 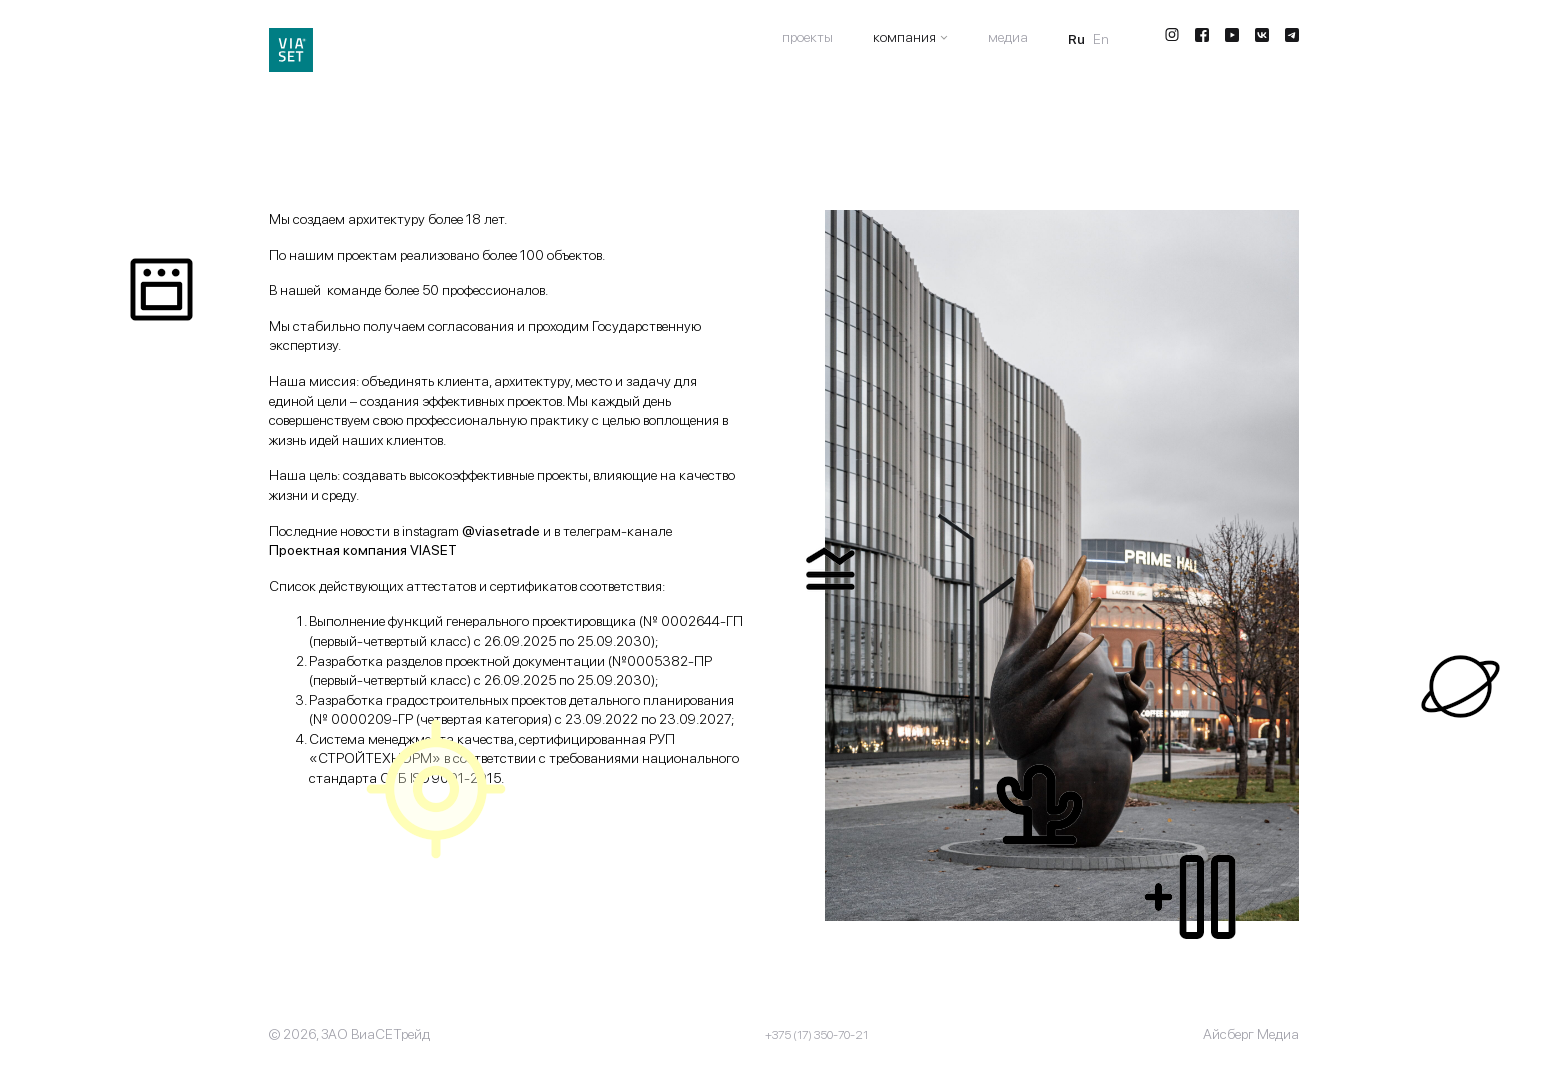 I want to click on toggle chart legend visibility, so click(x=830, y=568).